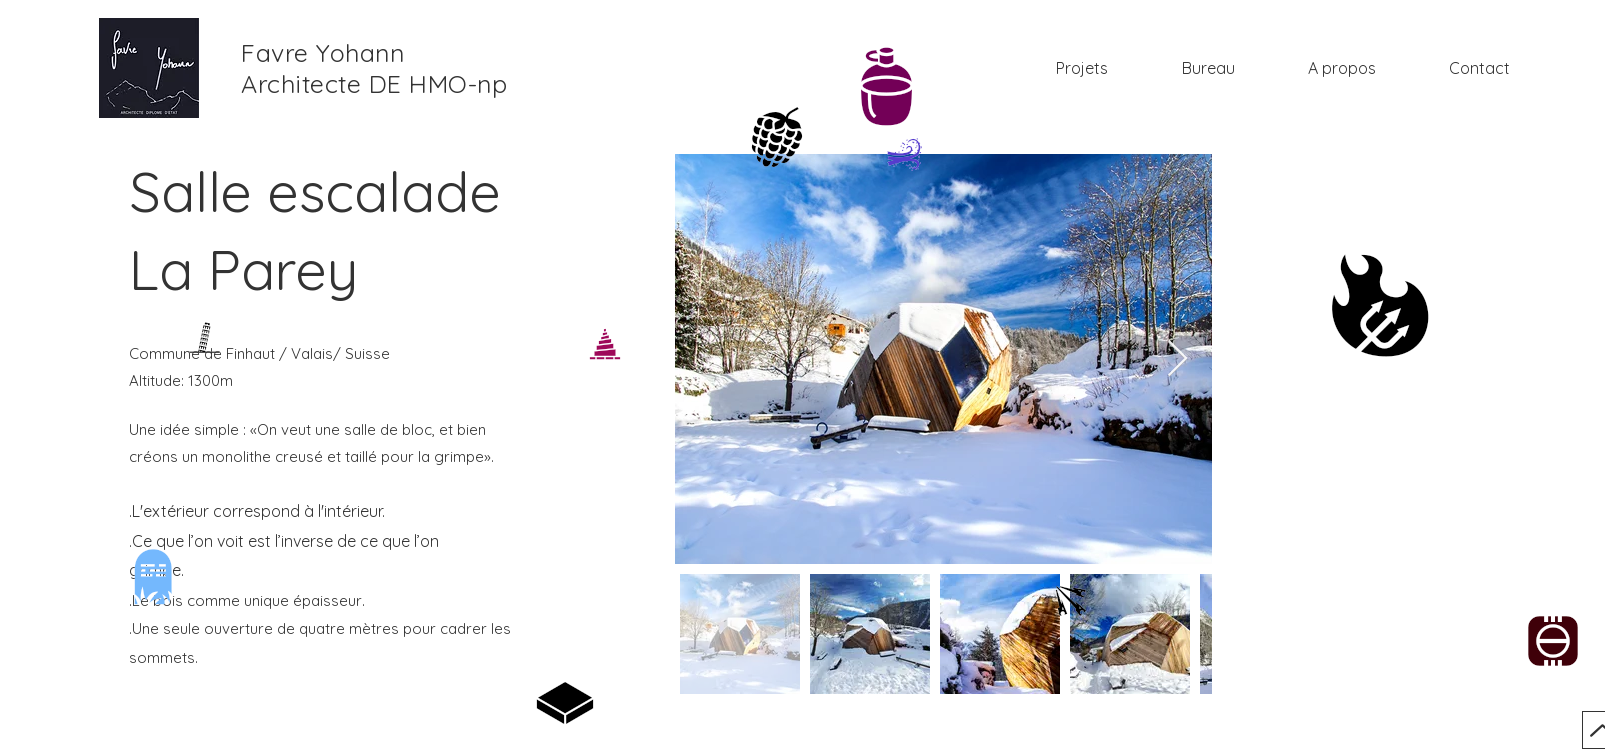 This screenshot has height=754, width=1605. Describe the element at coordinates (605, 343) in the screenshot. I see `view mosque or islamic religious site` at that location.